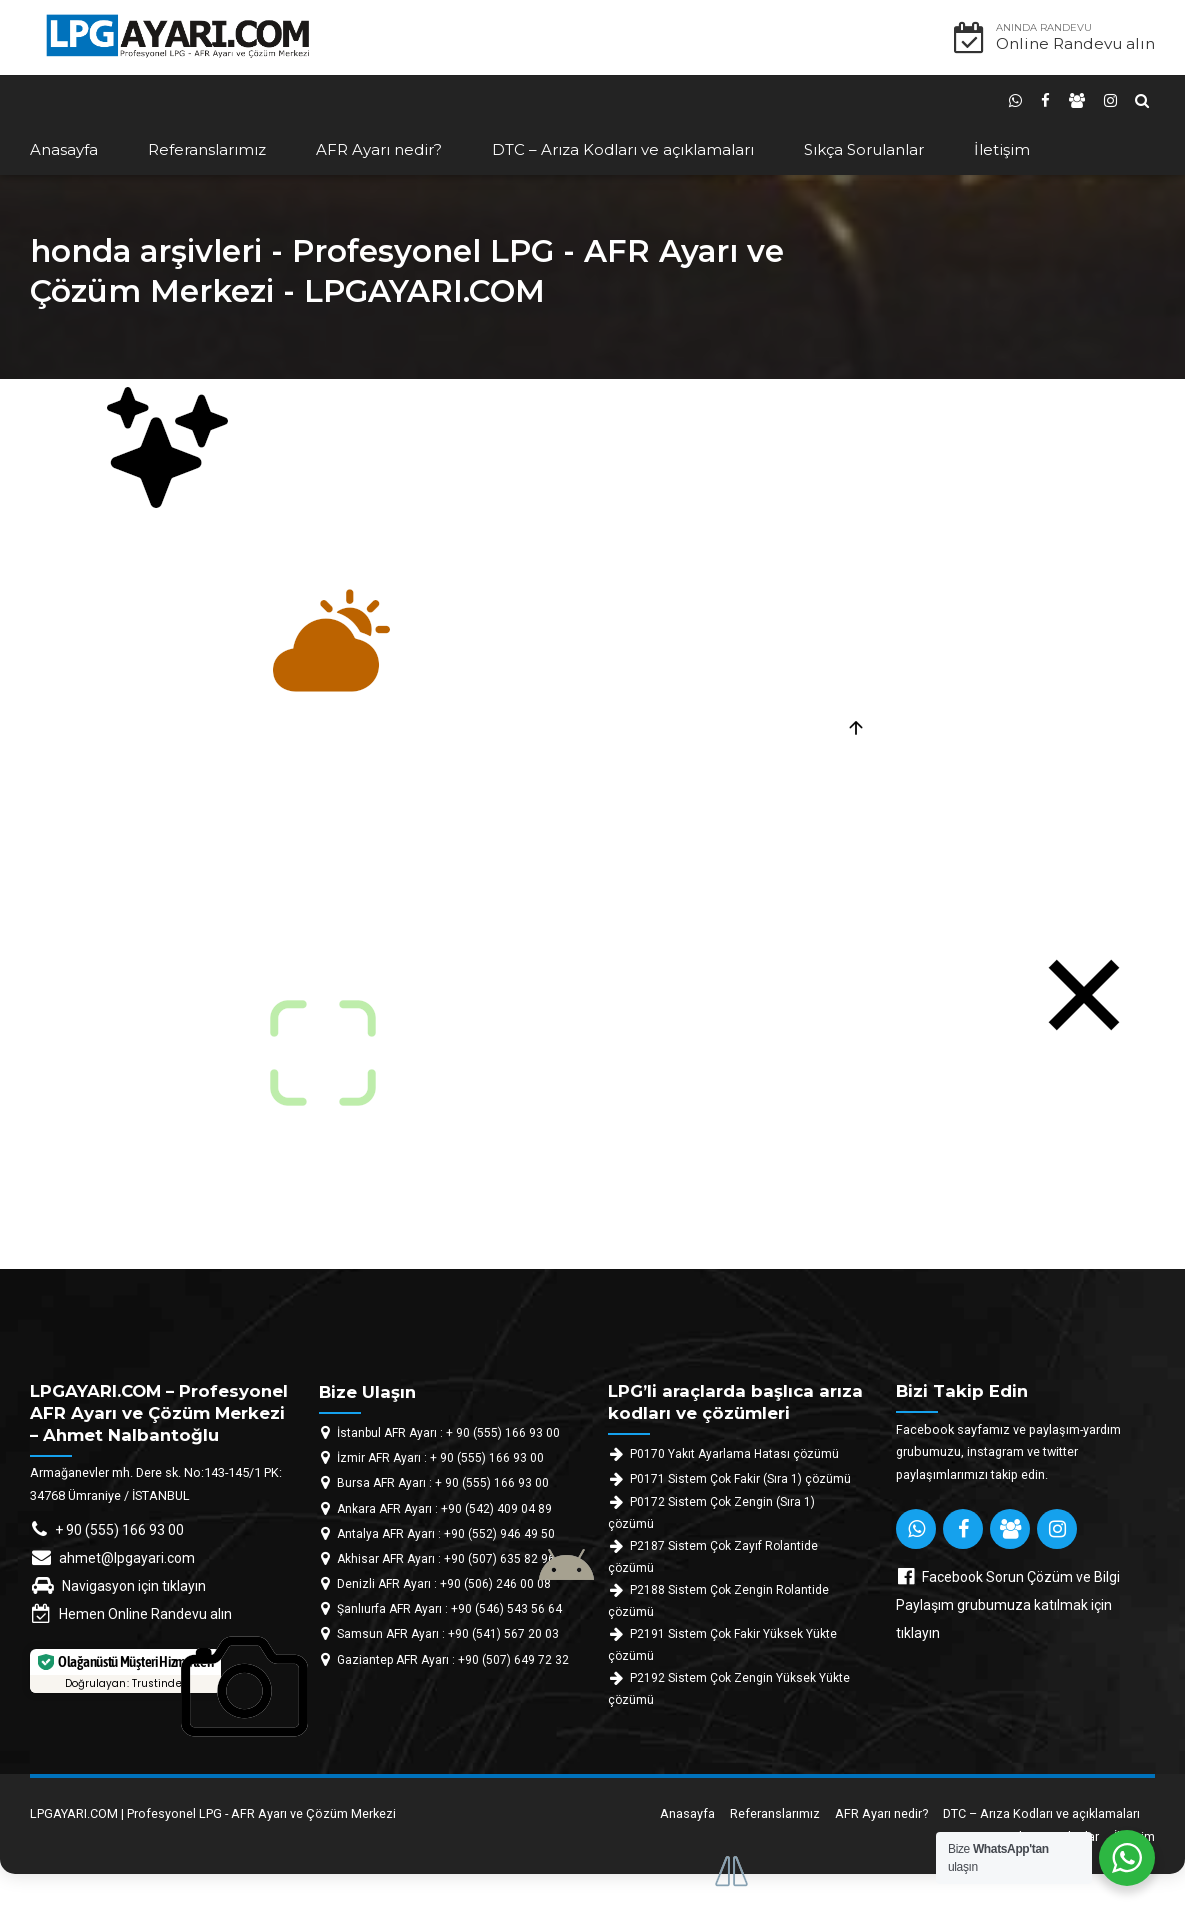 Image resolution: width=1185 pixels, height=1916 pixels. What do you see at coordinates (856, 728) in the screenshot?
I see `scroll to top of page` at bounding box center [856, 728].